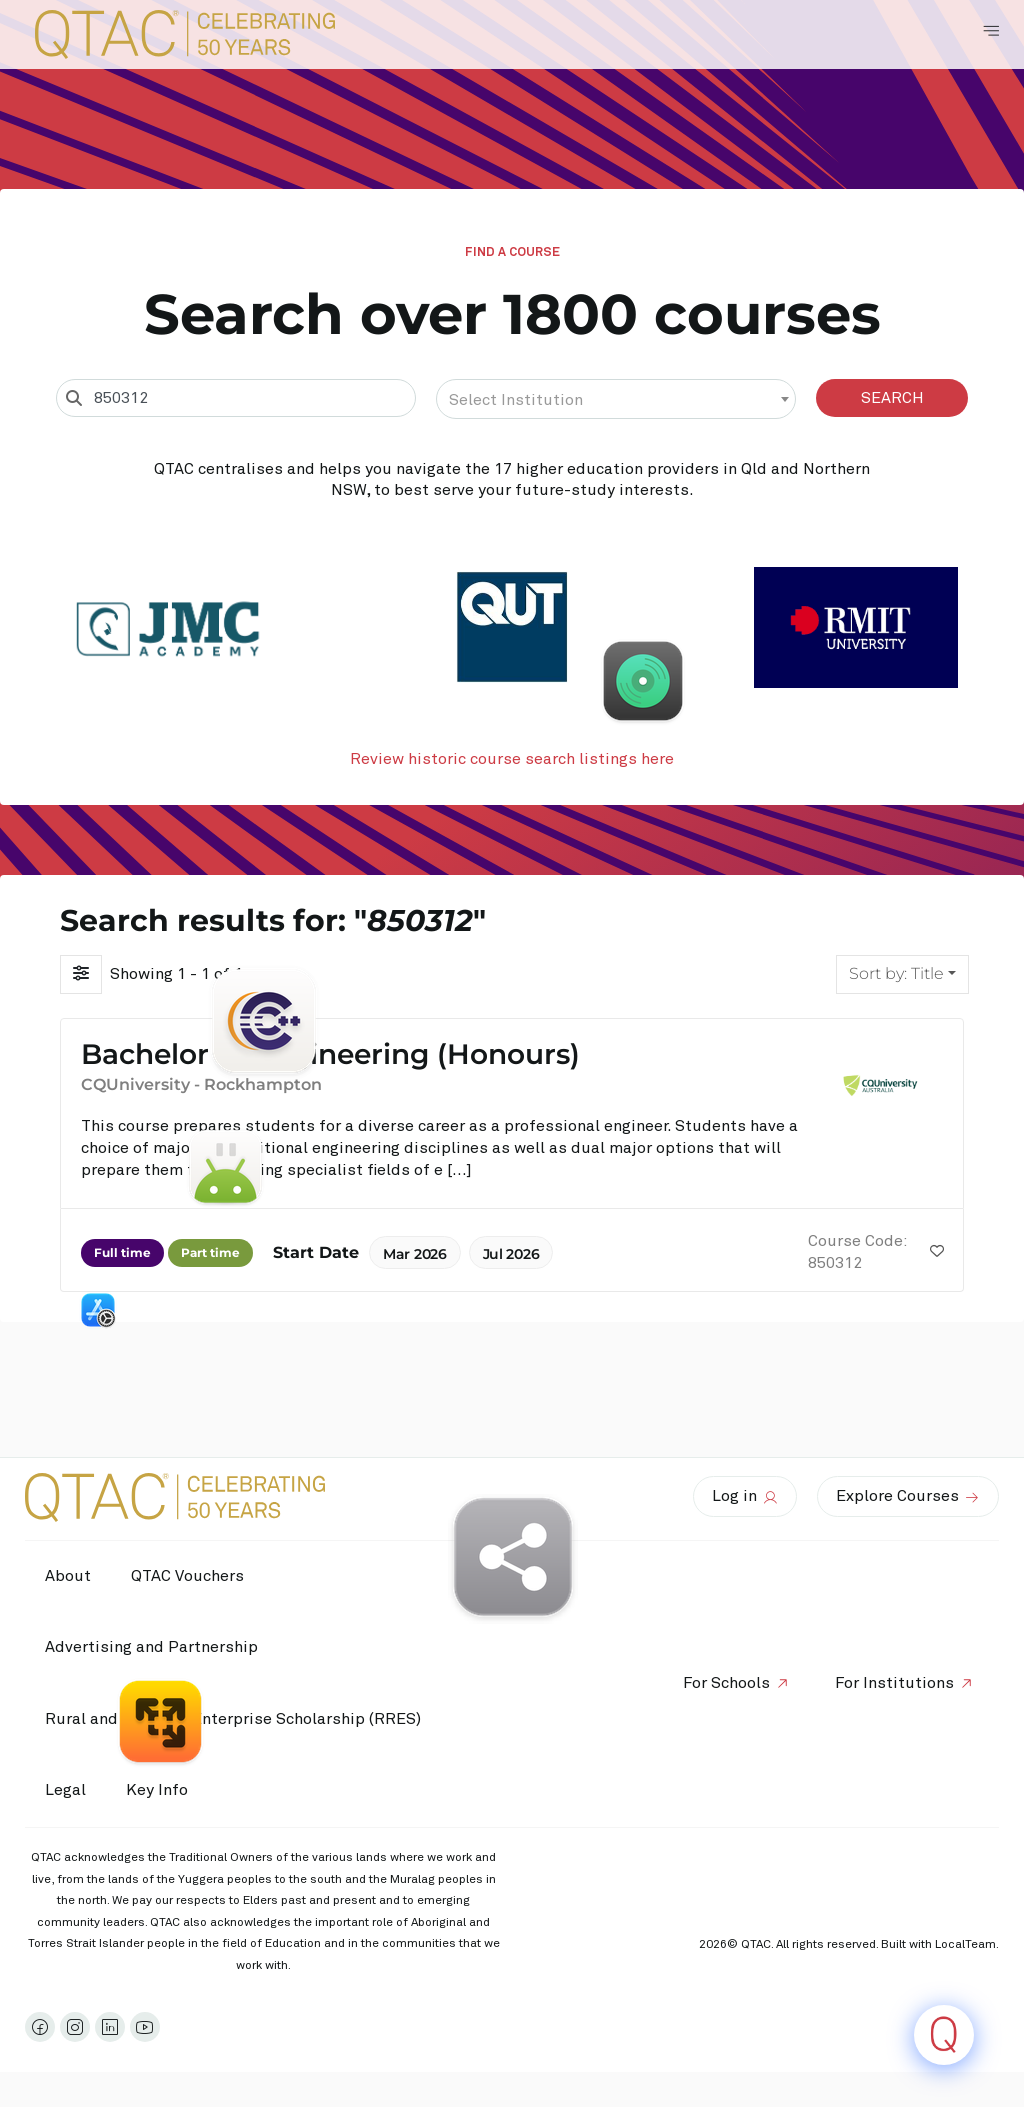  I want to click on access sharing and network preferences, so click(513, 1559).